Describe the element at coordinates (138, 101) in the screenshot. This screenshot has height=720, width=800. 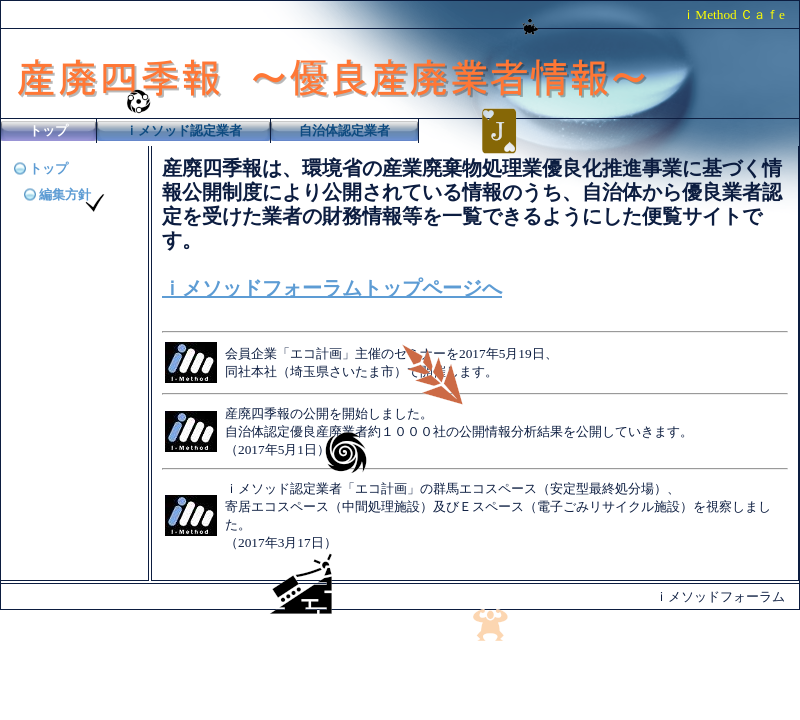
I see `decorative symbol representing infinity or interconnection` at that location.